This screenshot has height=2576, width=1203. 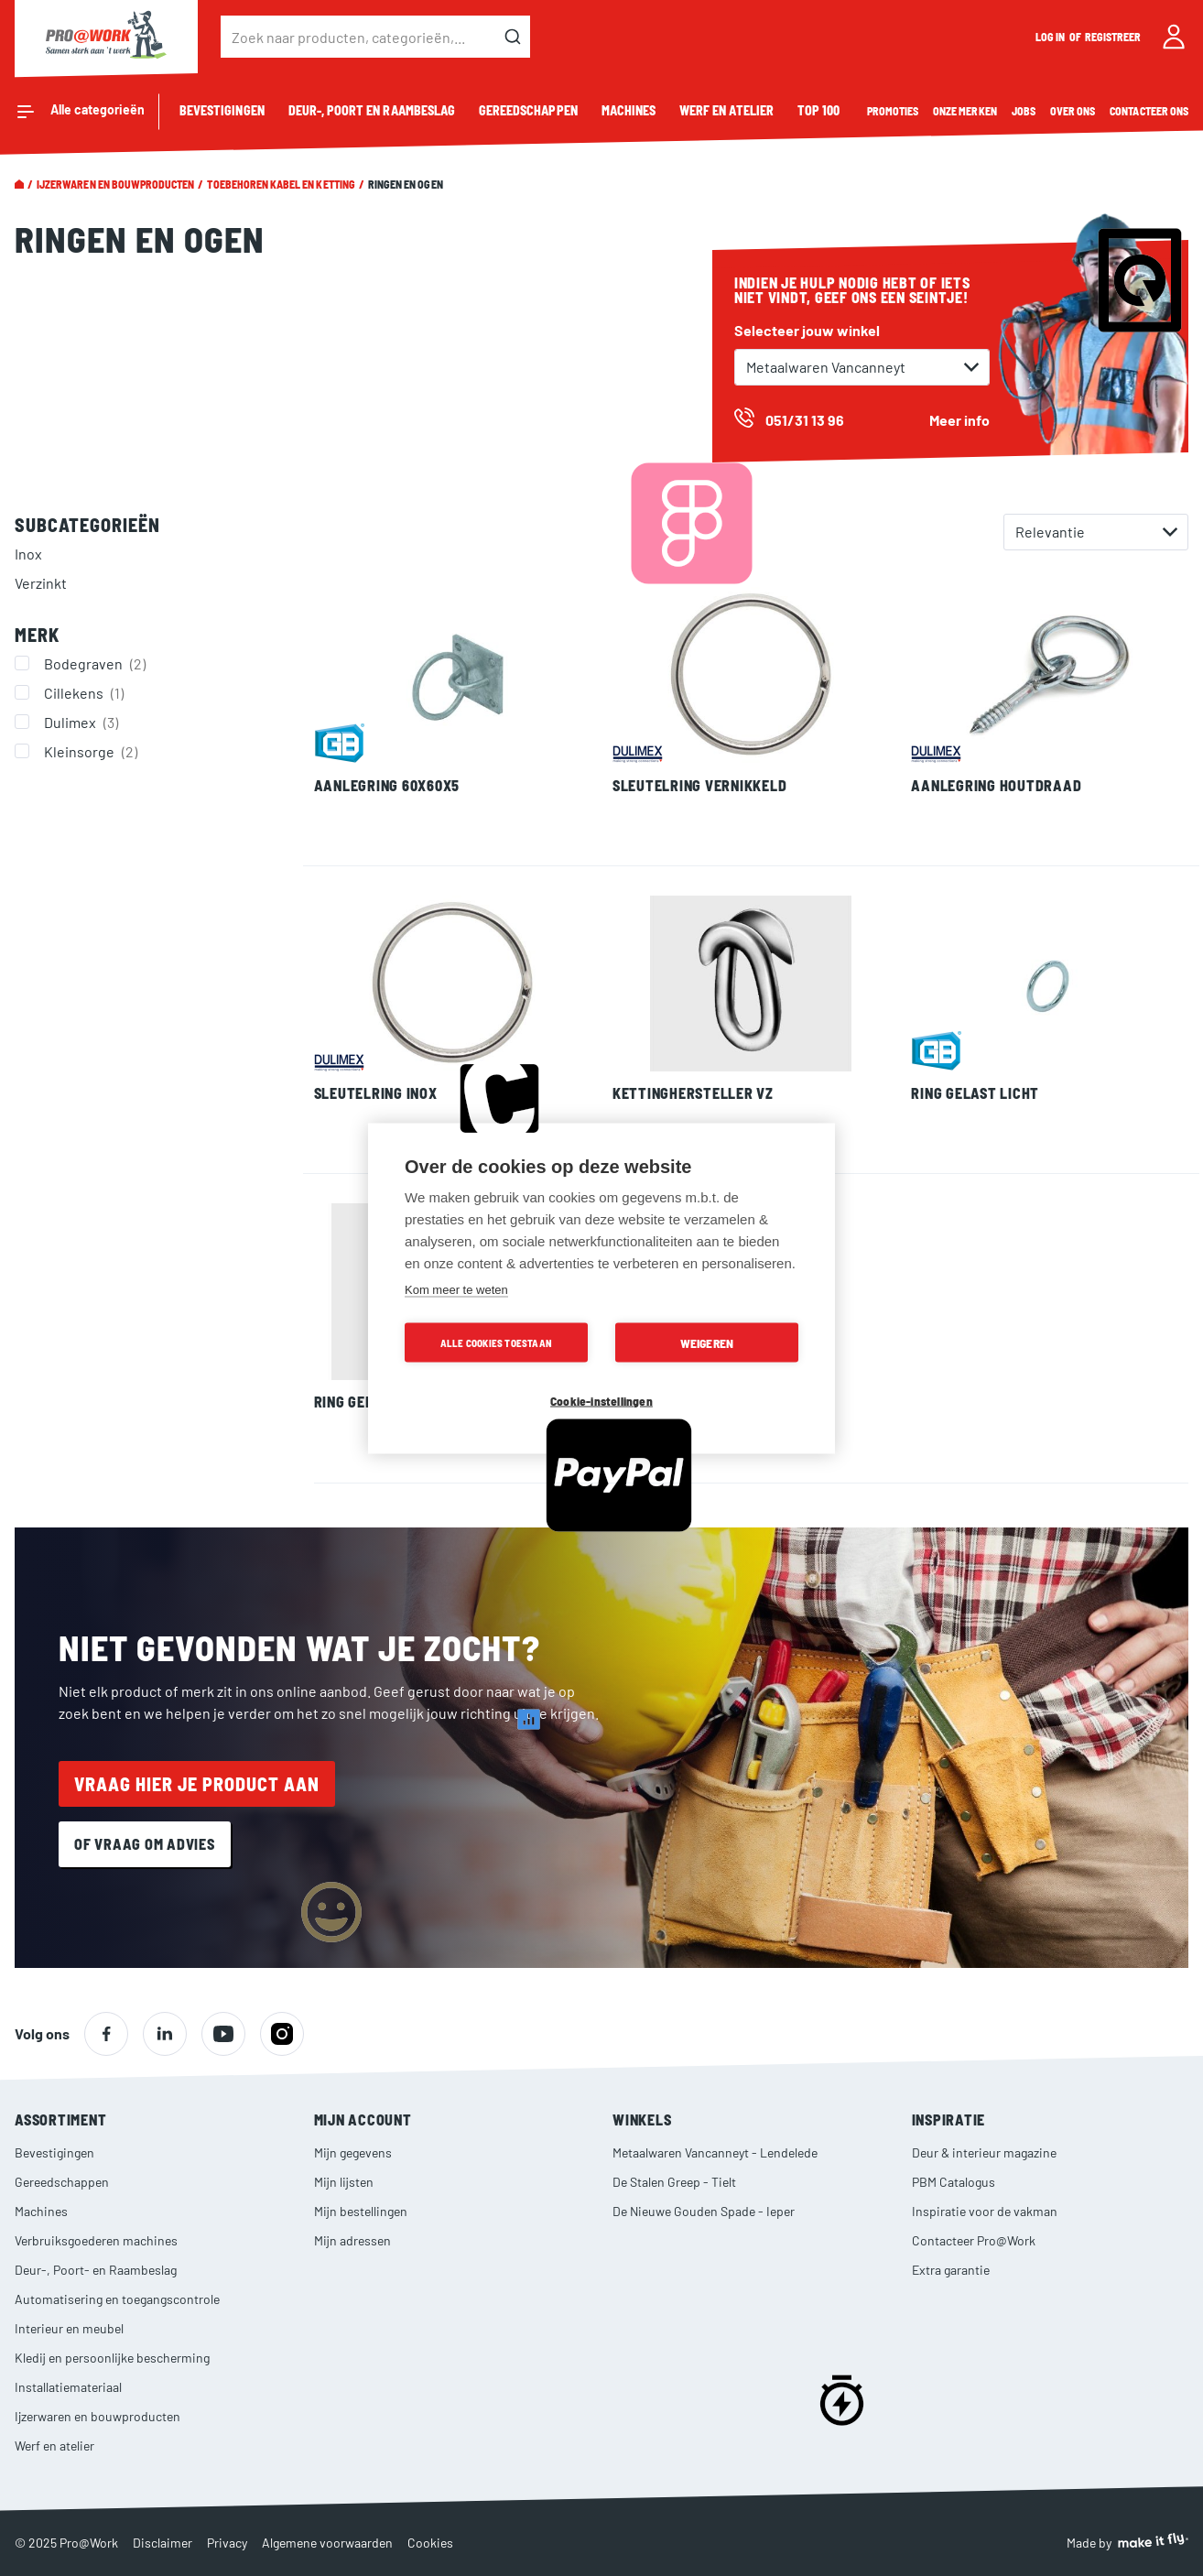 I want to click on open Figma design app, so click(x=691, y=523).